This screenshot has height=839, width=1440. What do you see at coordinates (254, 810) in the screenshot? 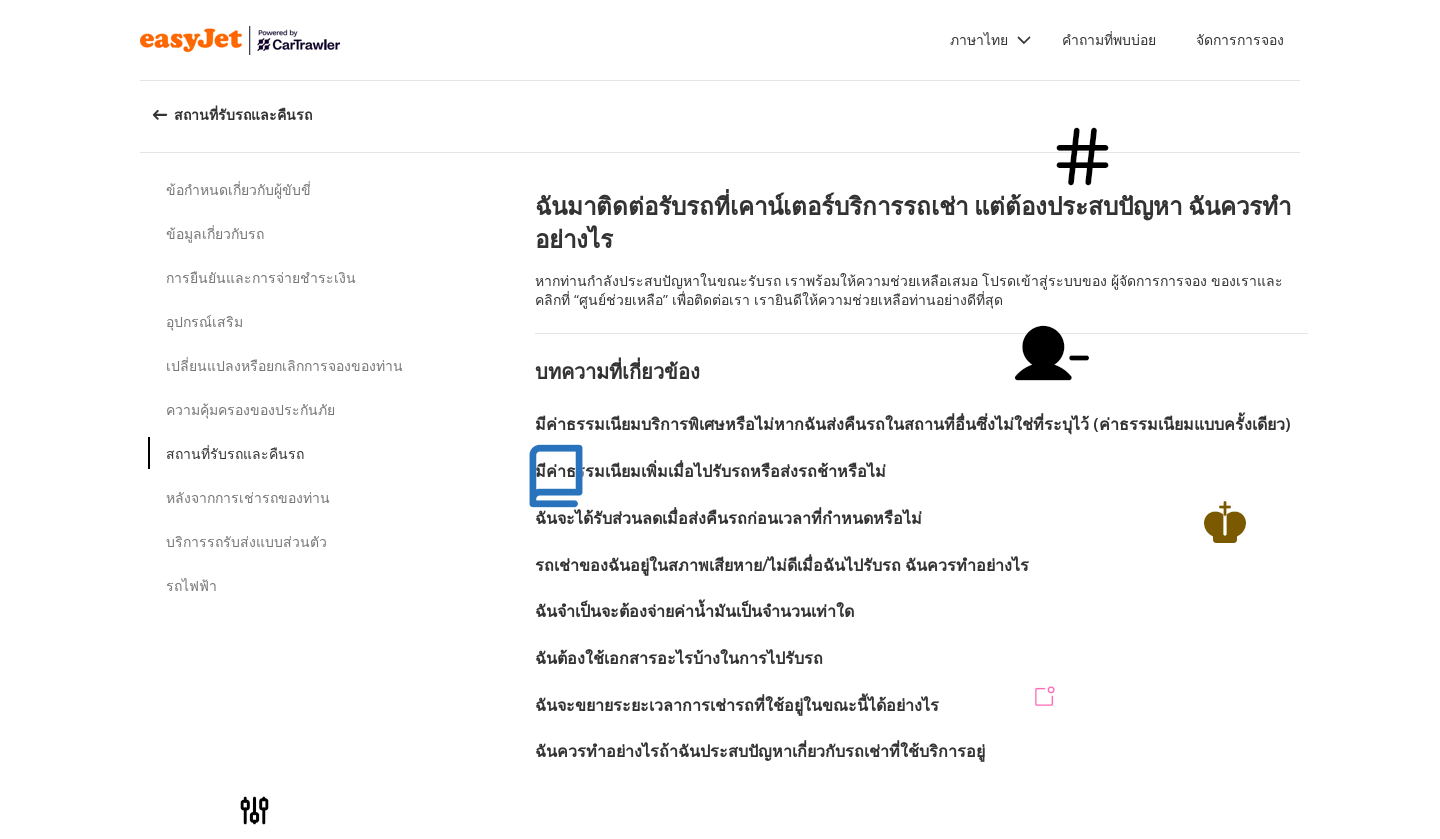
I see `view candlestick chart for stock or crypto data` at bounding box center [254, 810].